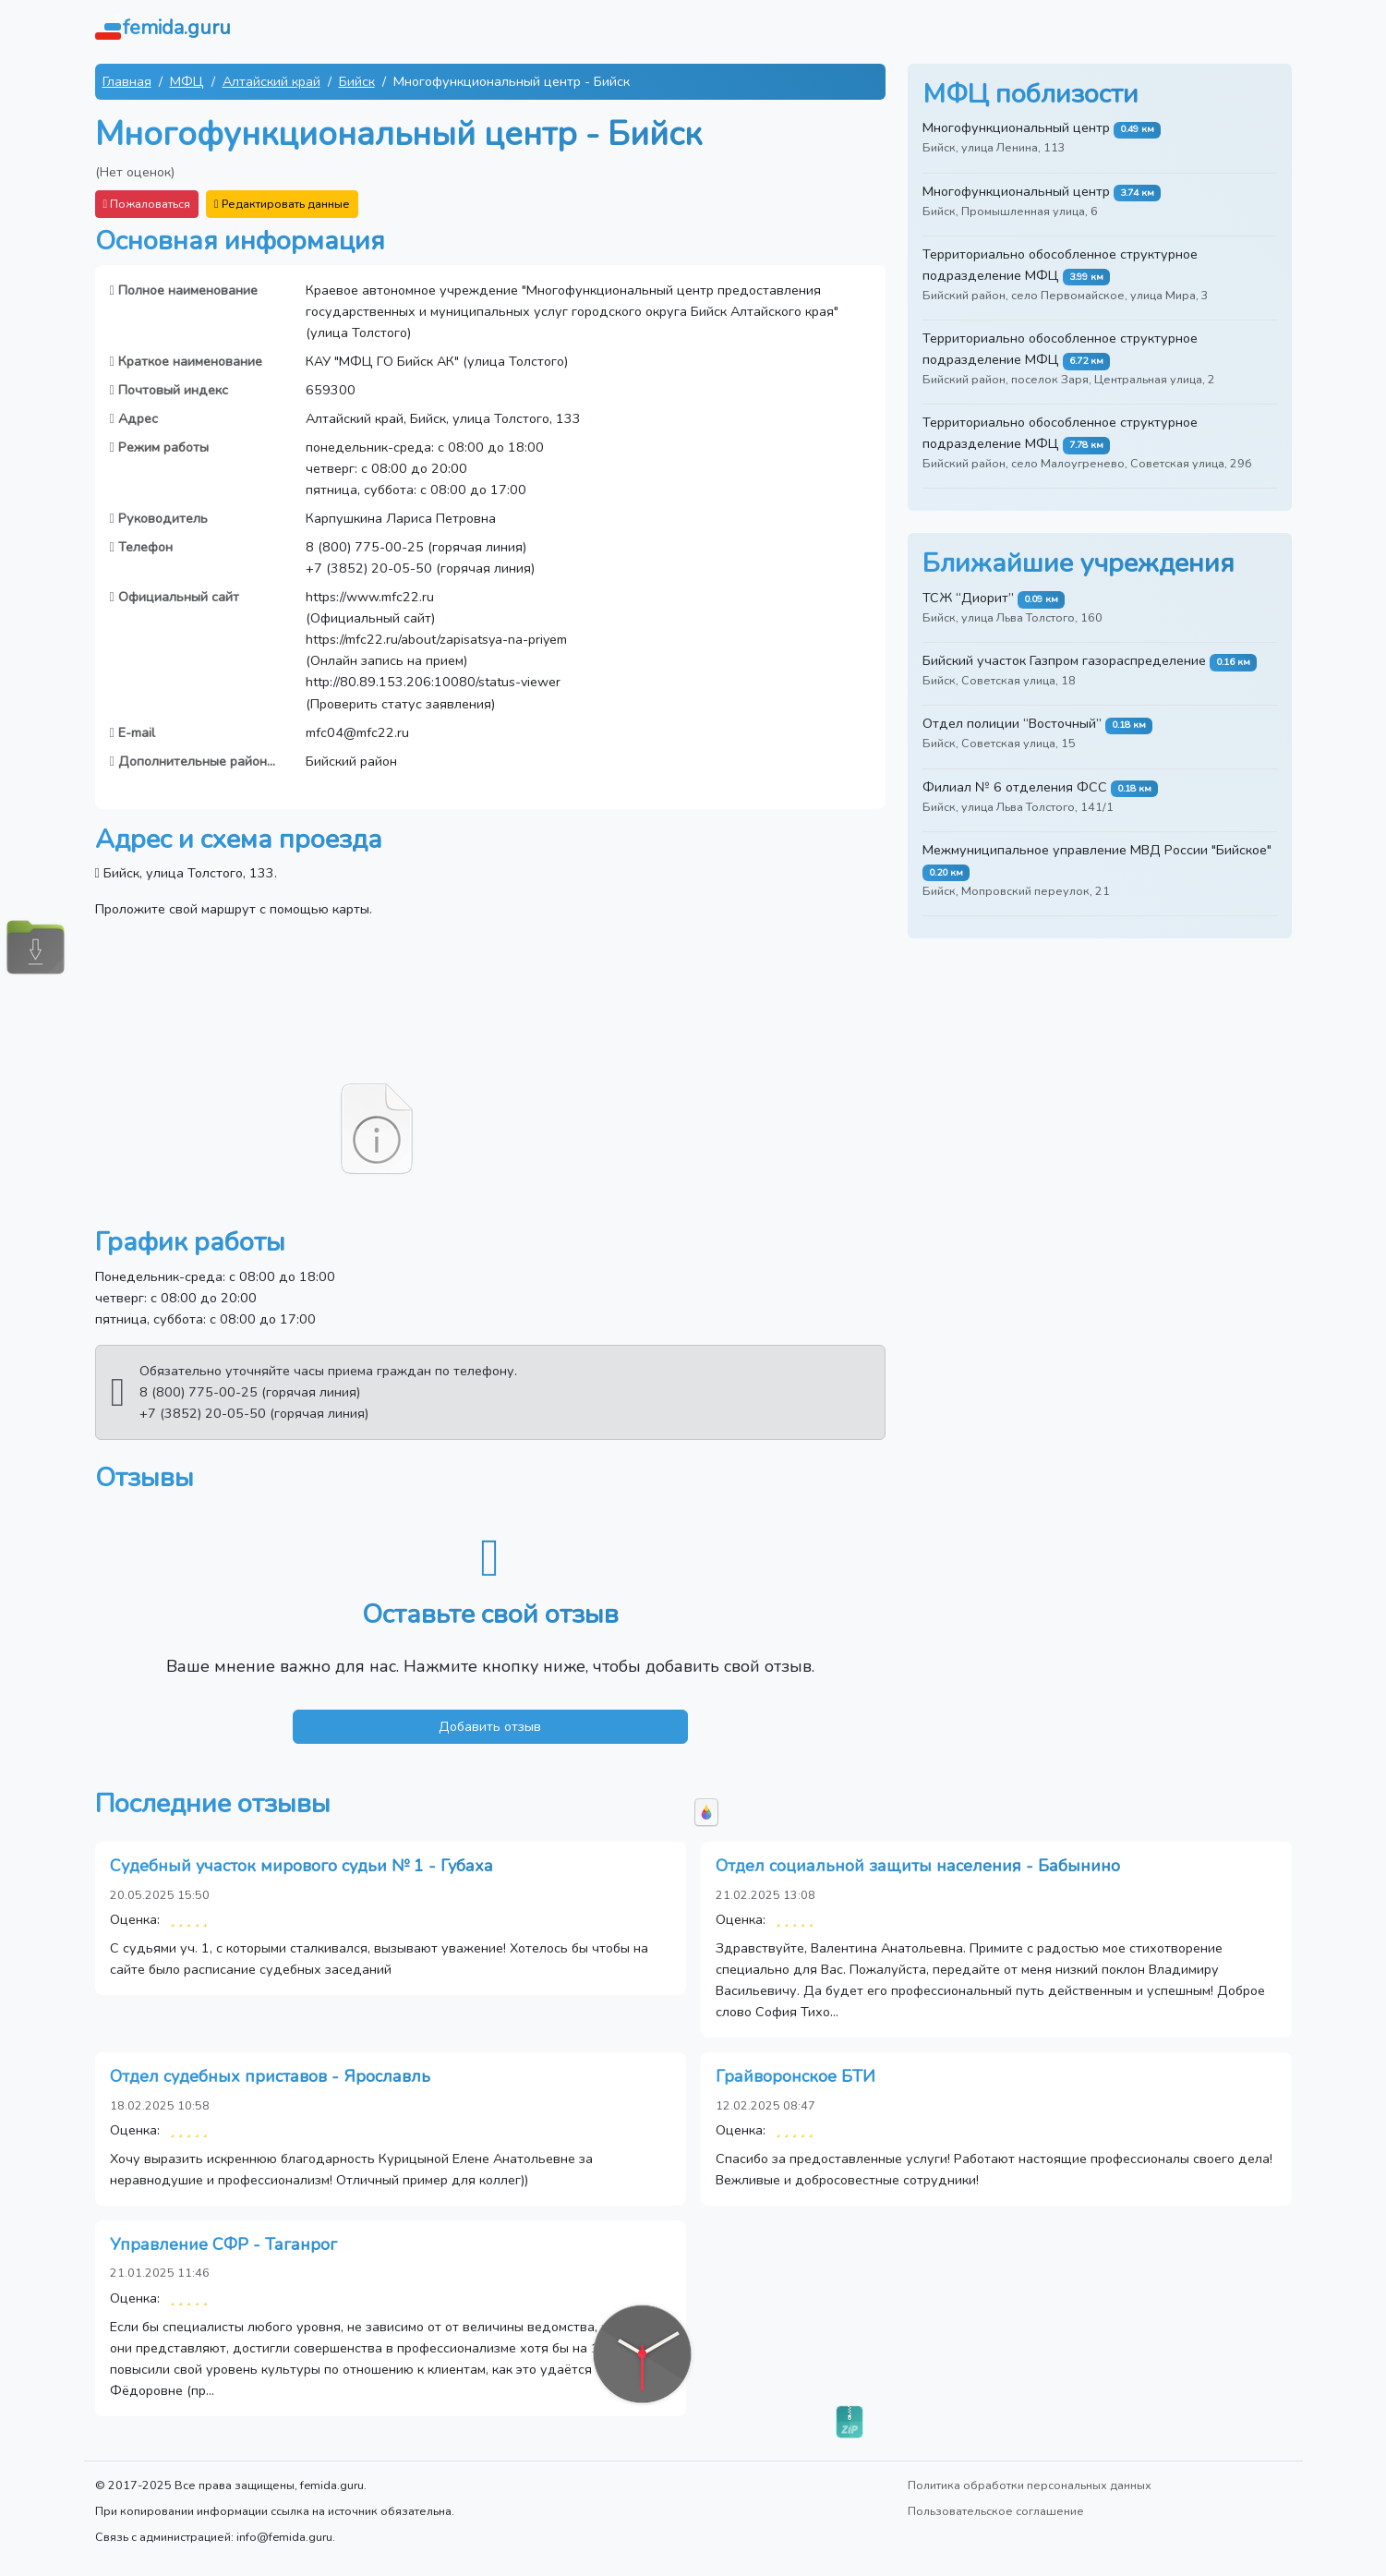 The height and width of the screenshot is (2576, 1386). I want to click on compressed zip archive file, so click(850, 2422).